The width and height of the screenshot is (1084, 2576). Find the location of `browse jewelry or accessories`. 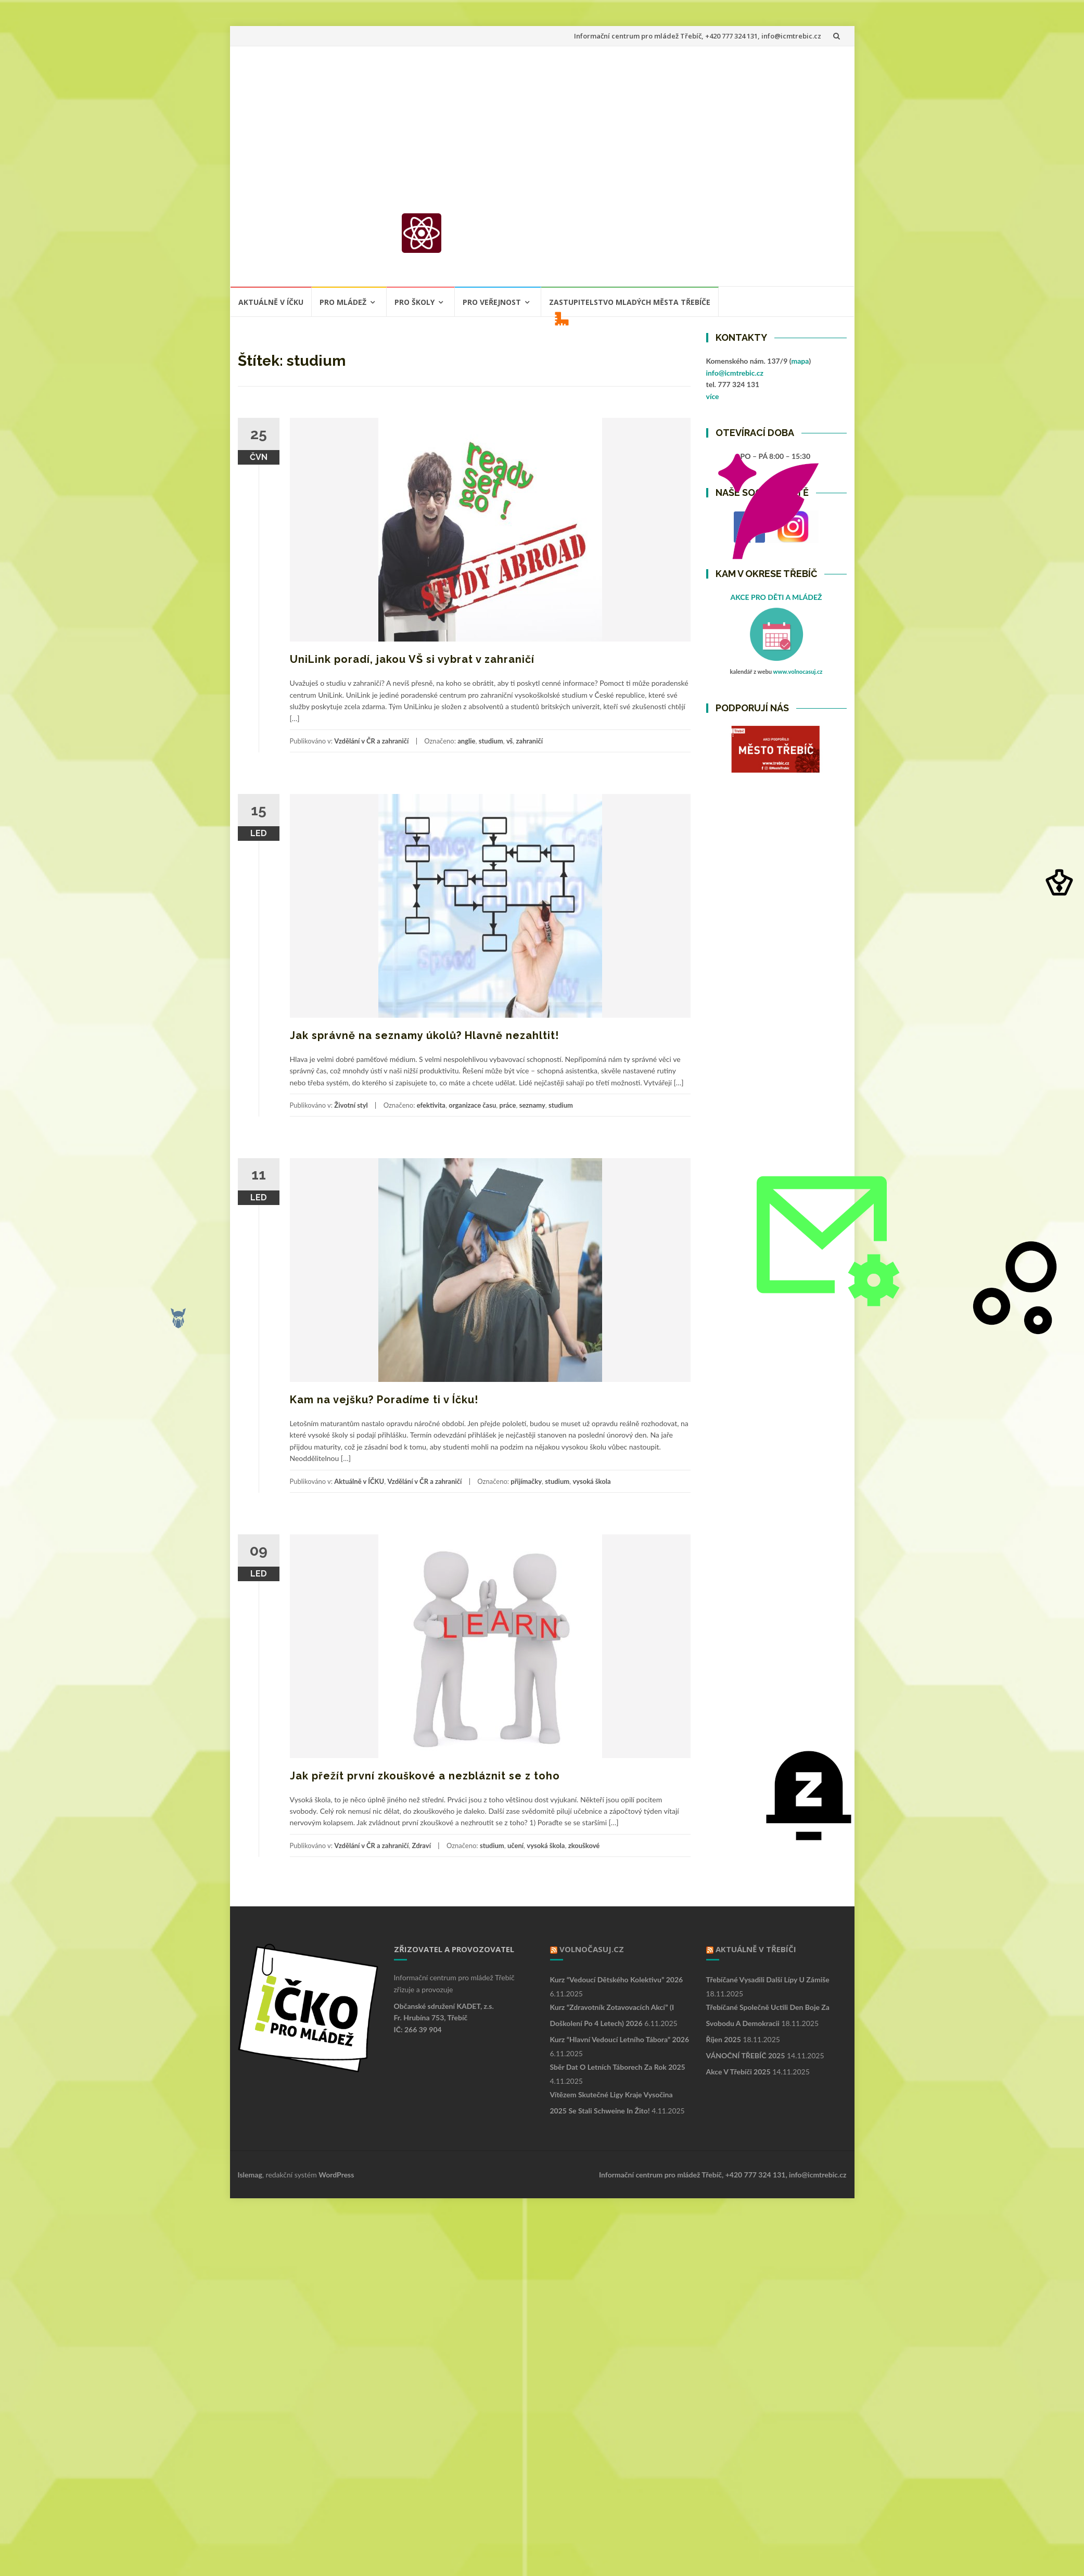

browse jewelry or accessories is located at coordinates (1059, 883).